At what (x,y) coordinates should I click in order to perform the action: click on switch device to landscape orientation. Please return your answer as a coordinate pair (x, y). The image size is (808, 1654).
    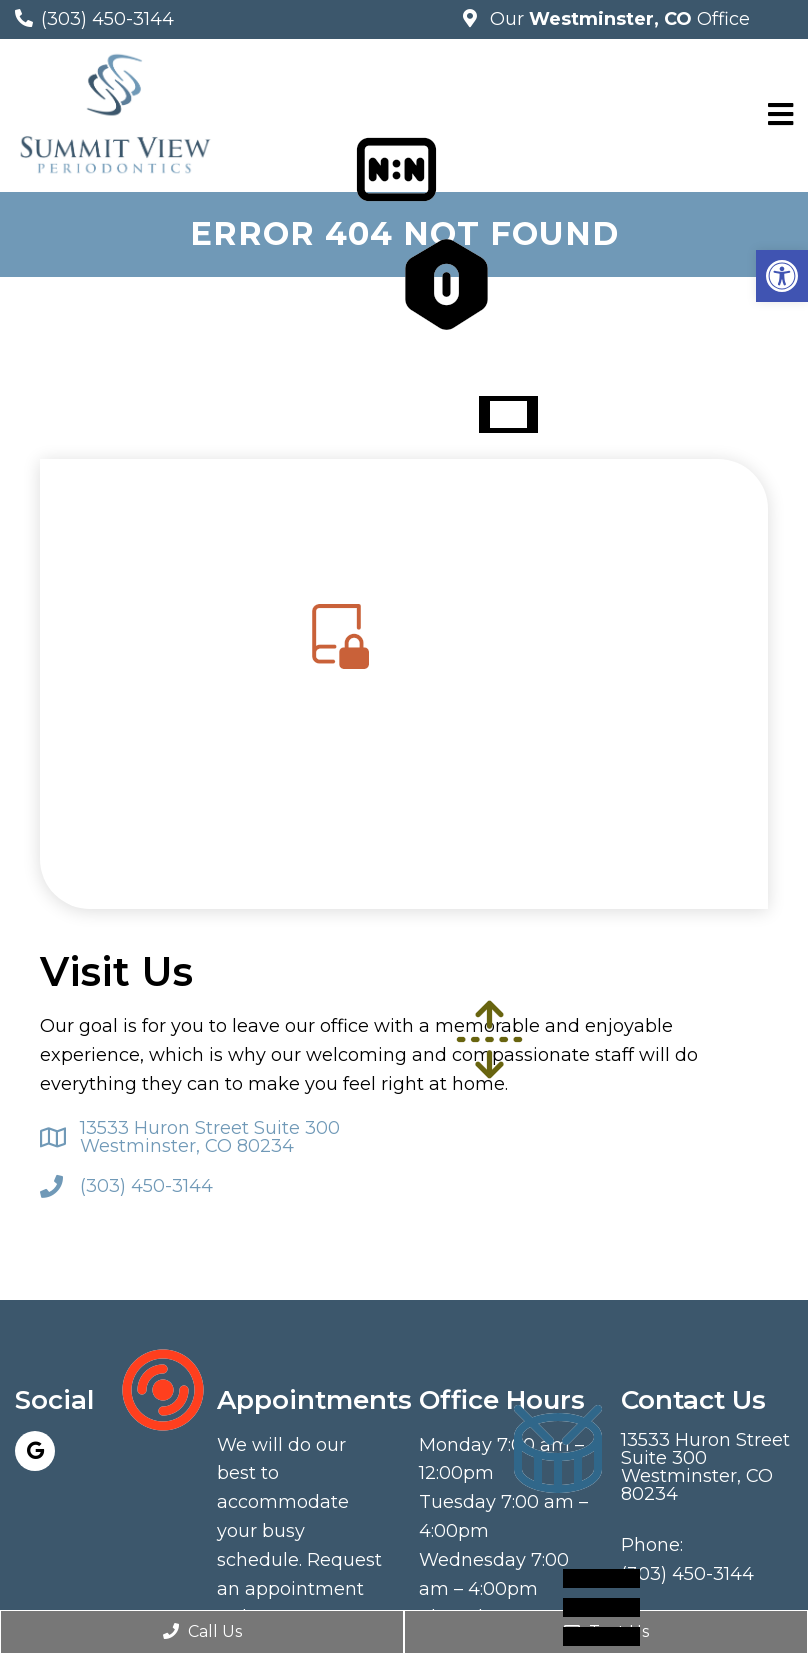
    Looking at the image, I should click on (508, 414).